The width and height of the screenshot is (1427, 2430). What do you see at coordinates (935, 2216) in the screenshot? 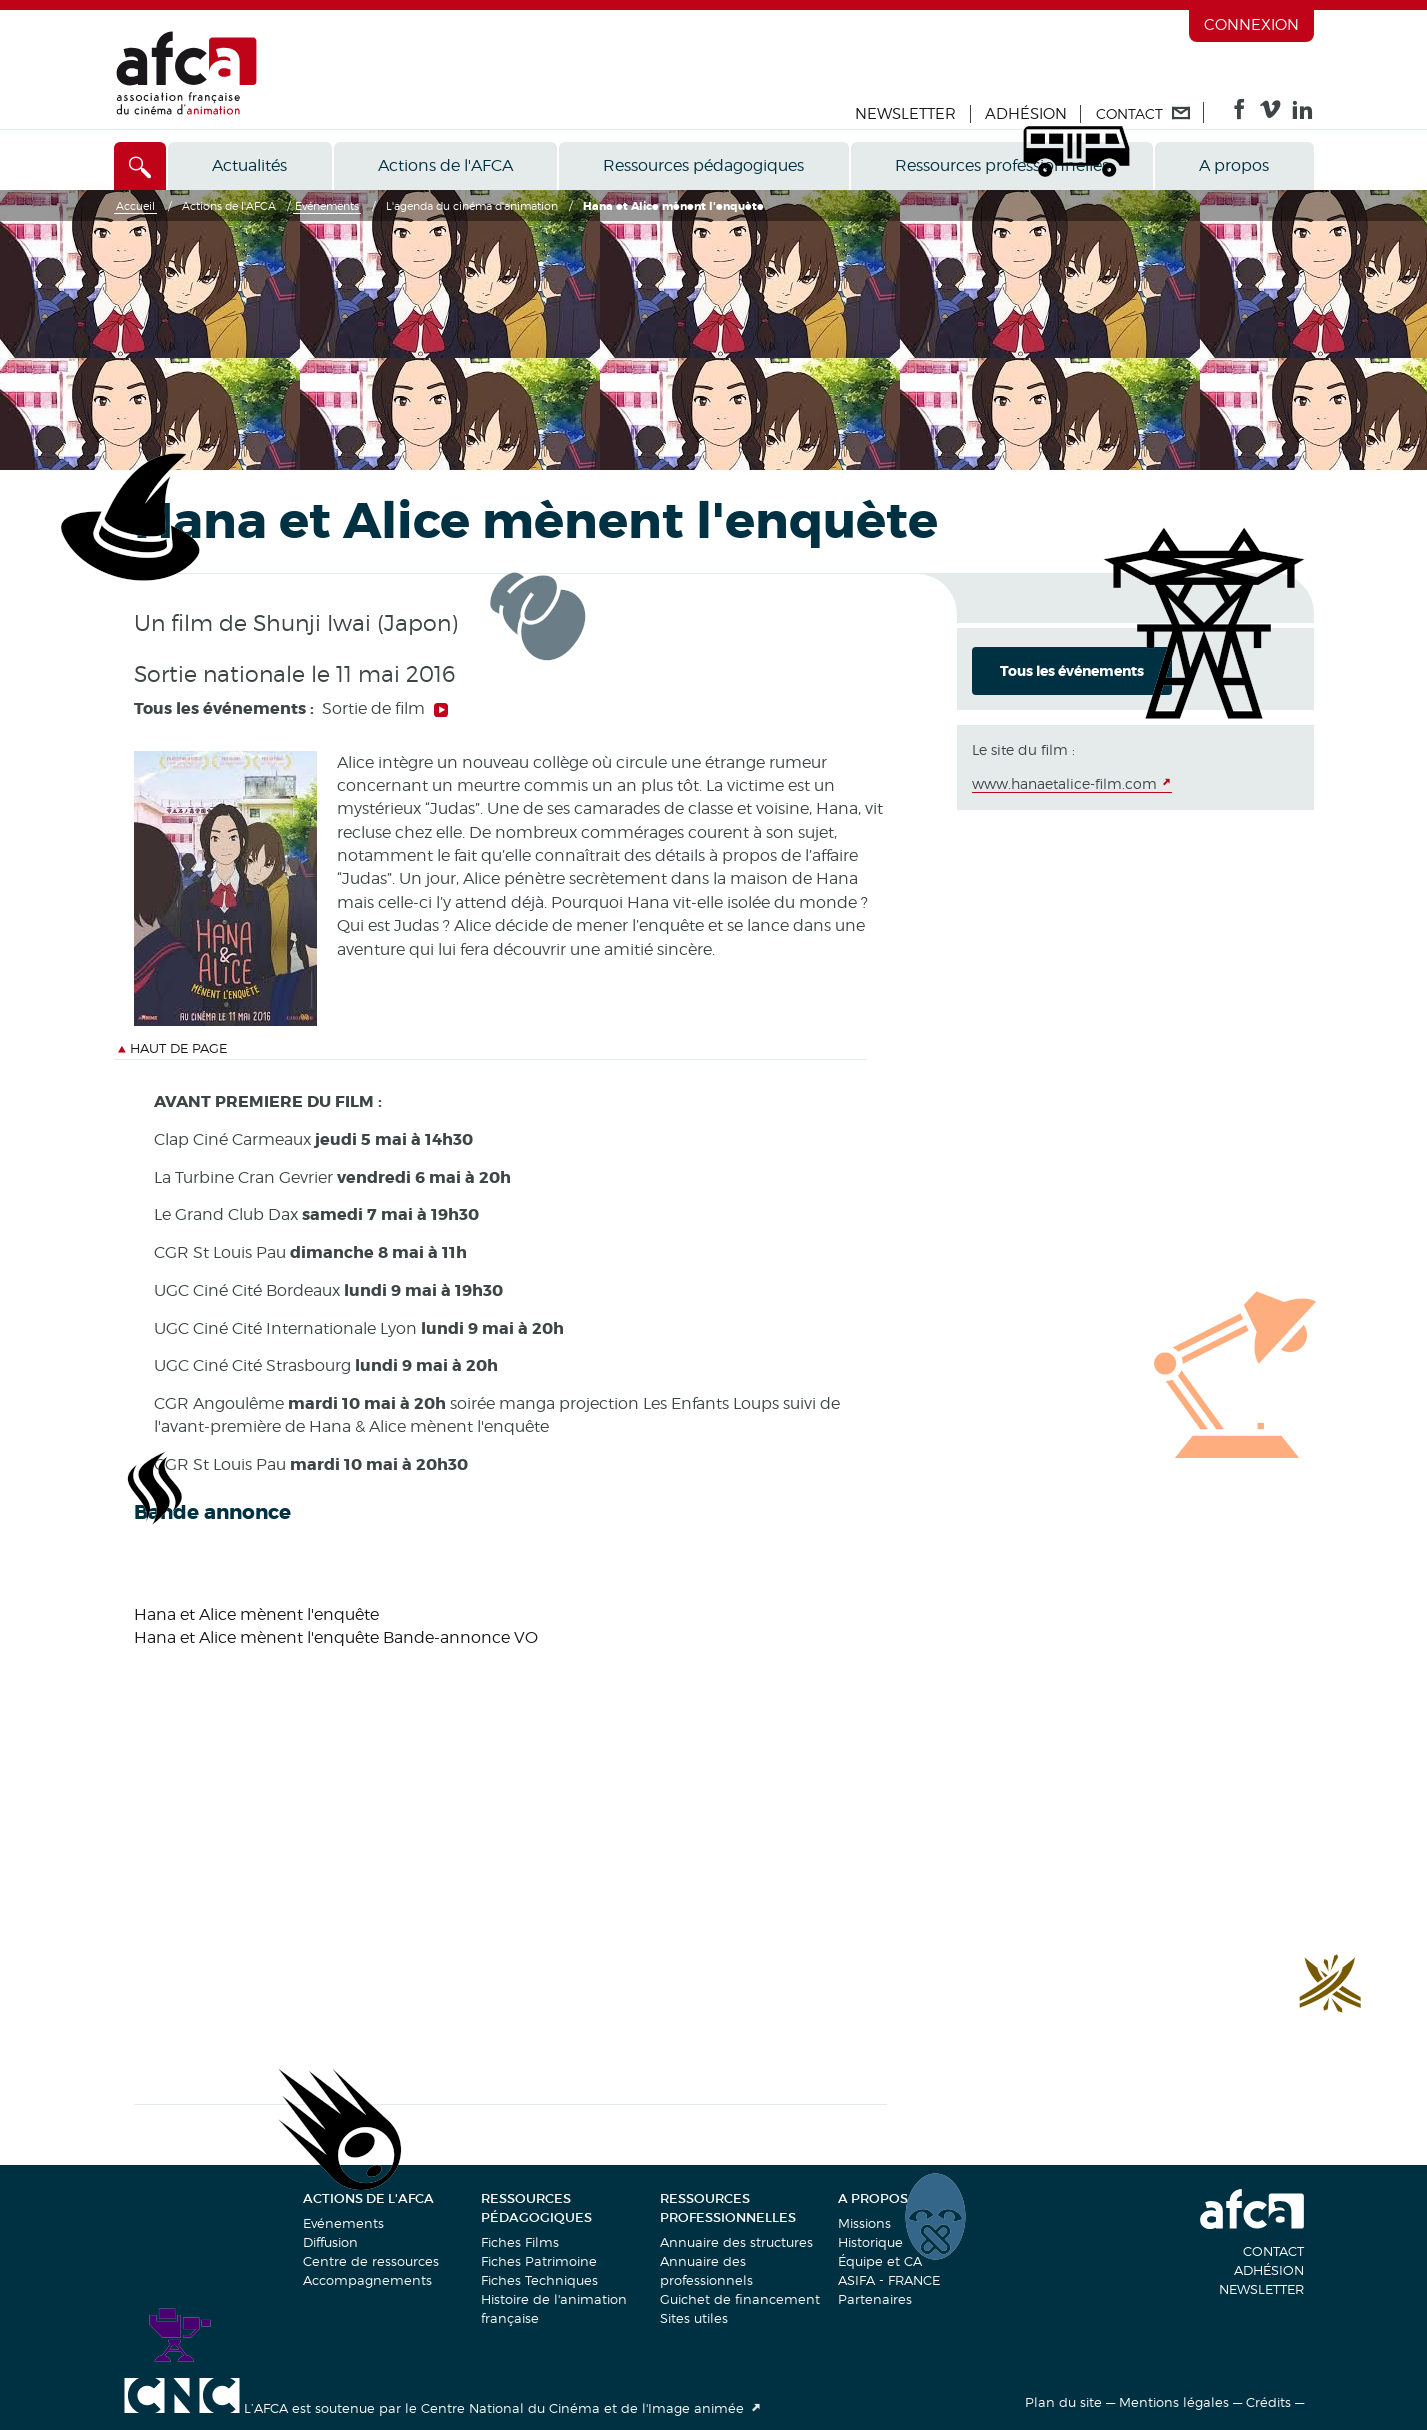
I see `indicates a user or contact has been muted` at bounding box center [935, 2216].